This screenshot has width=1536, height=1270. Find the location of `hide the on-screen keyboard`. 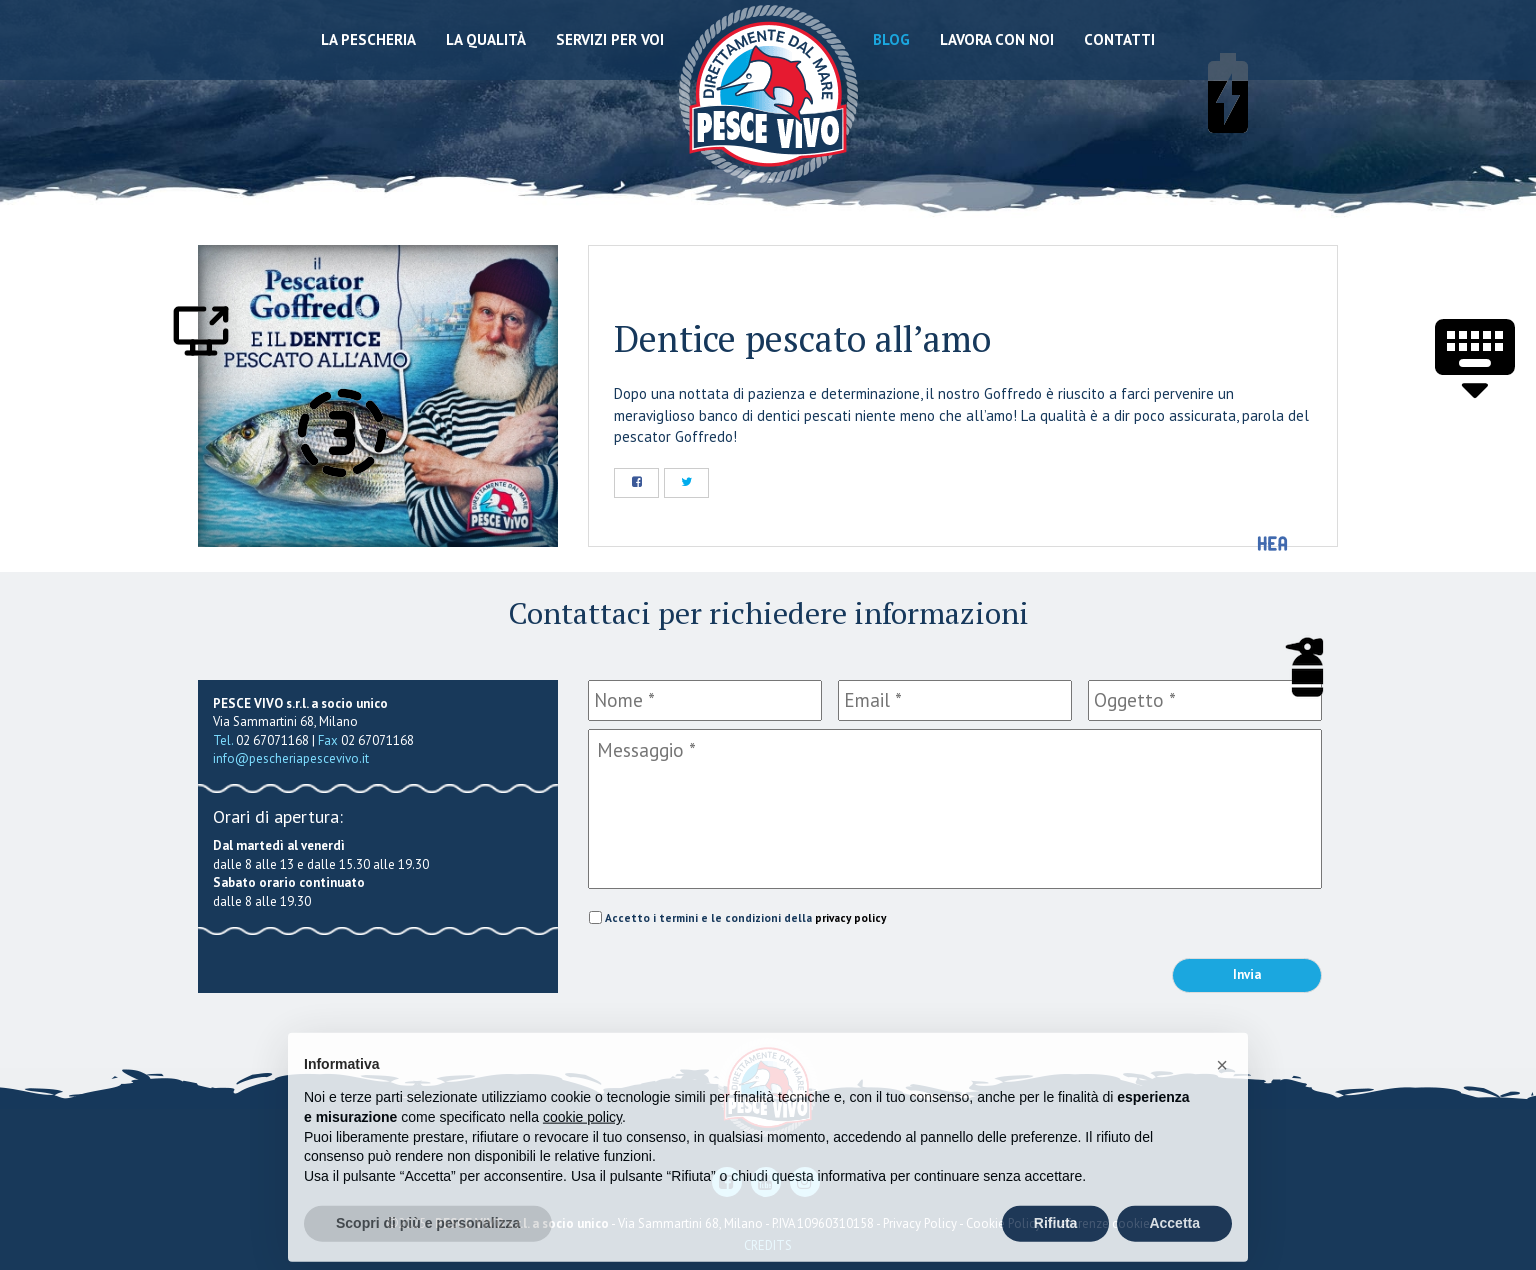

hide the on-screen keyboard is located at coordinates (1475, 355).